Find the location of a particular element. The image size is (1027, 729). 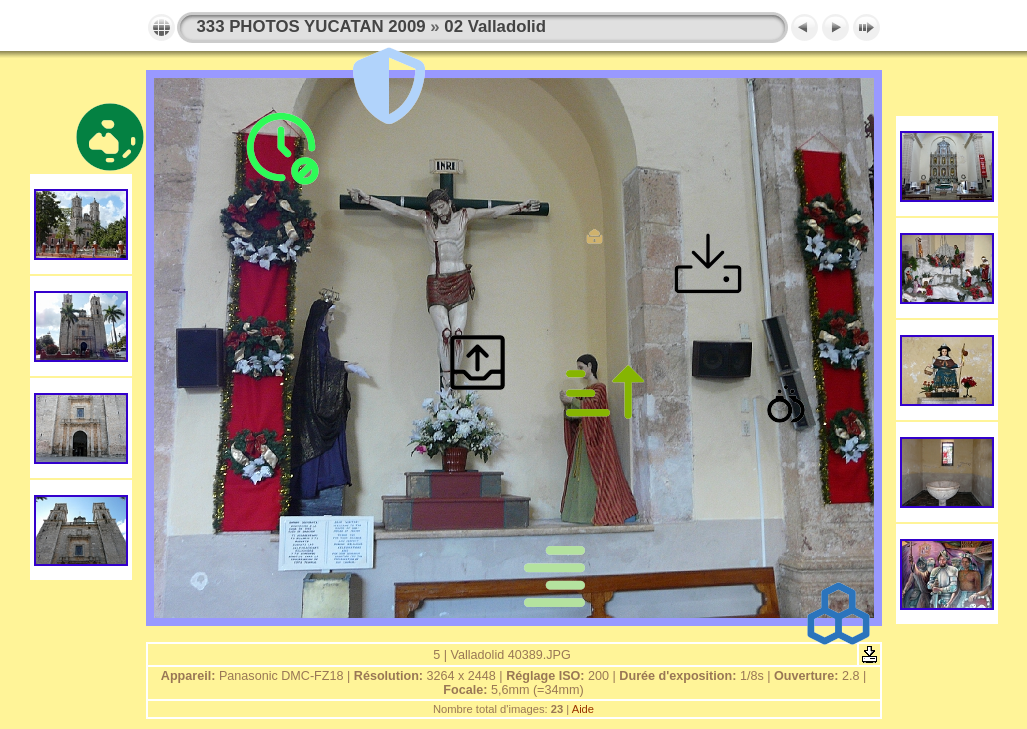

upload a file from your device is located at coordinates (477, 362).